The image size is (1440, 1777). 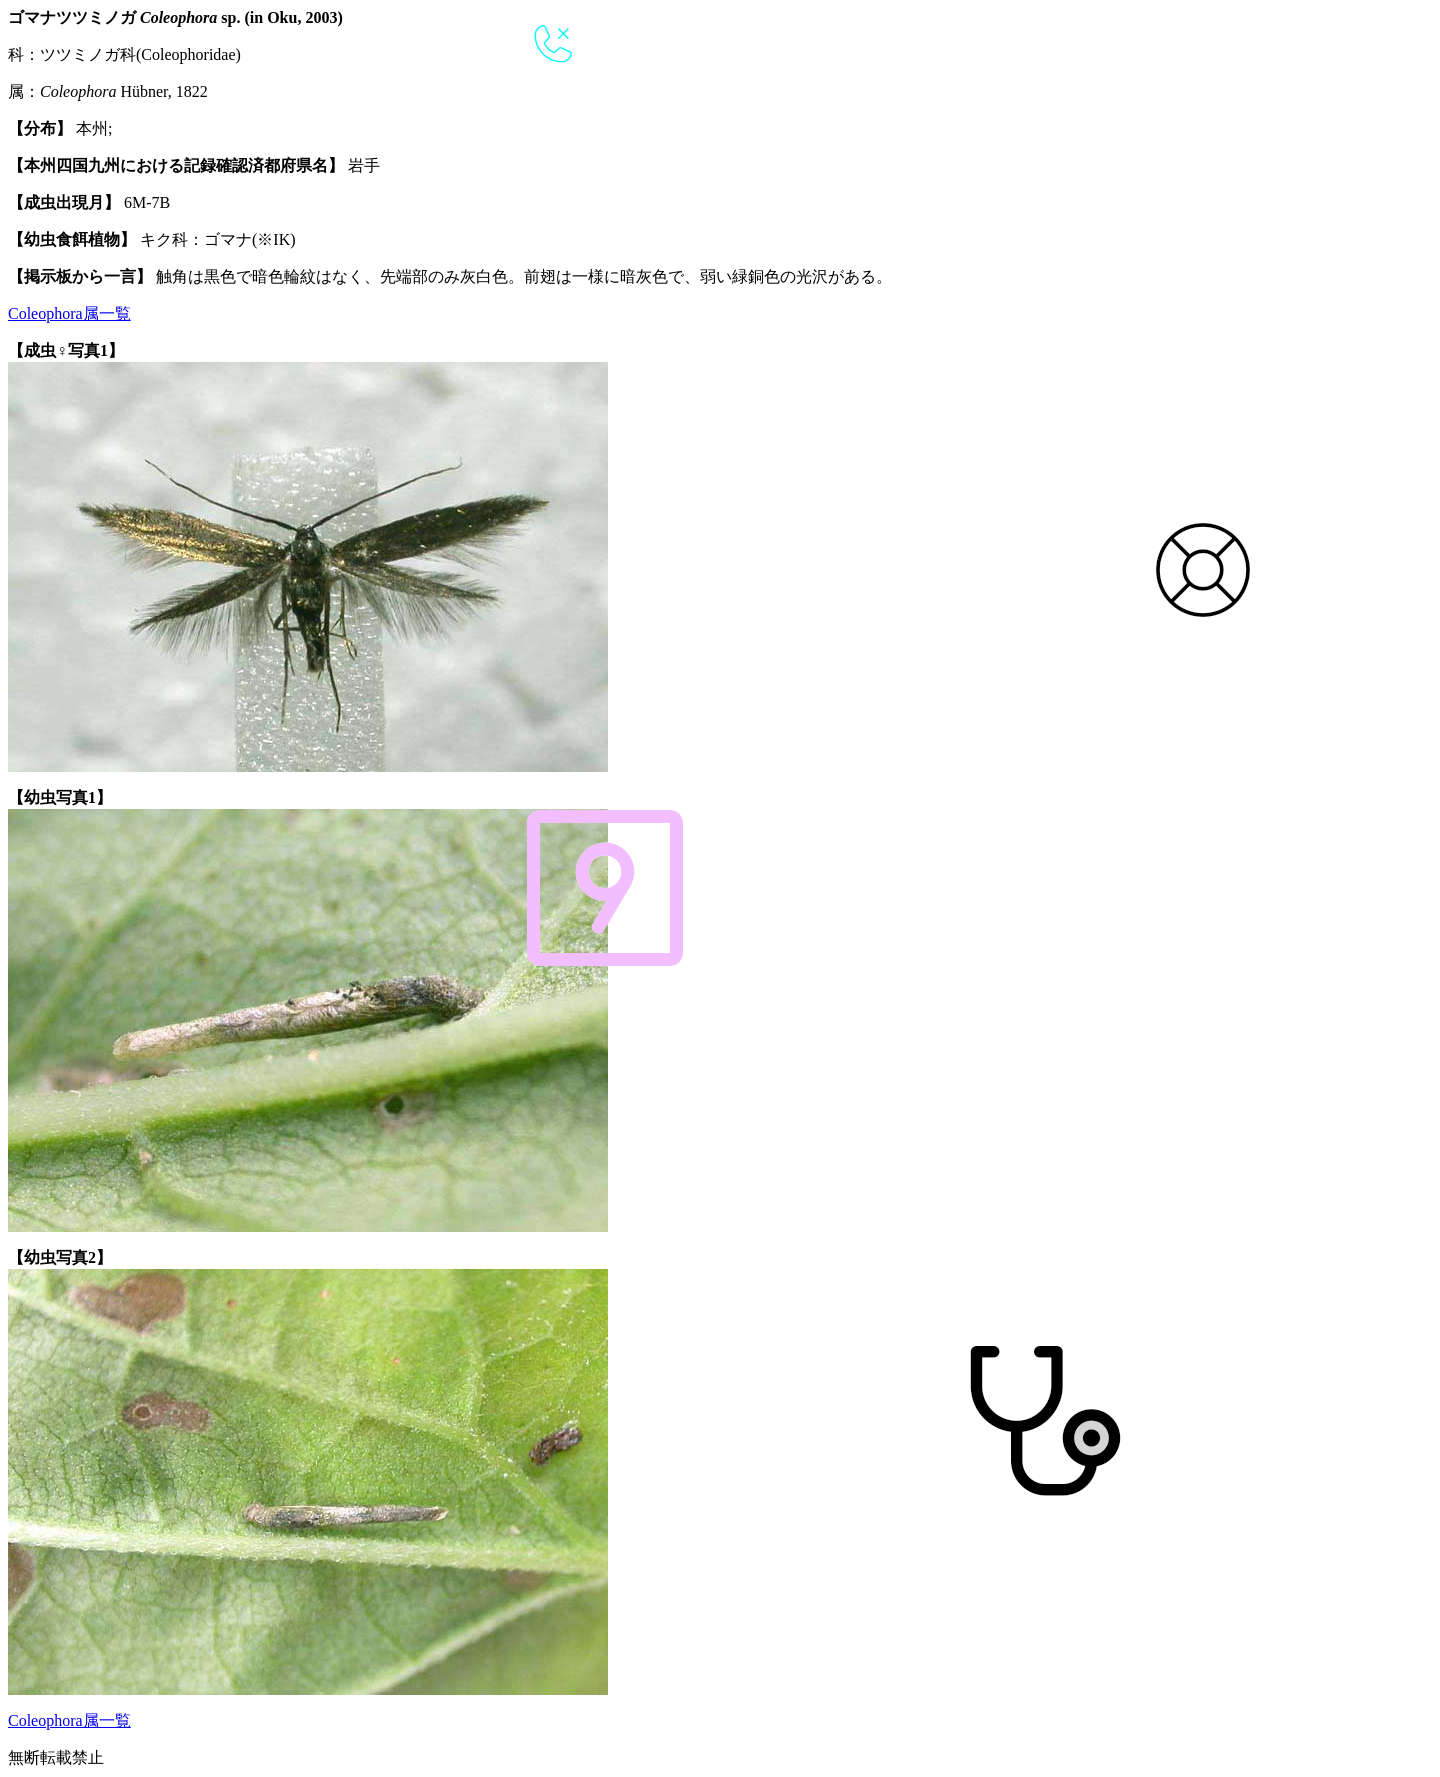 What do you see at coordinates (605, 888) in the screenshot?
I see `select number nine` at bounding box center [605, 888].